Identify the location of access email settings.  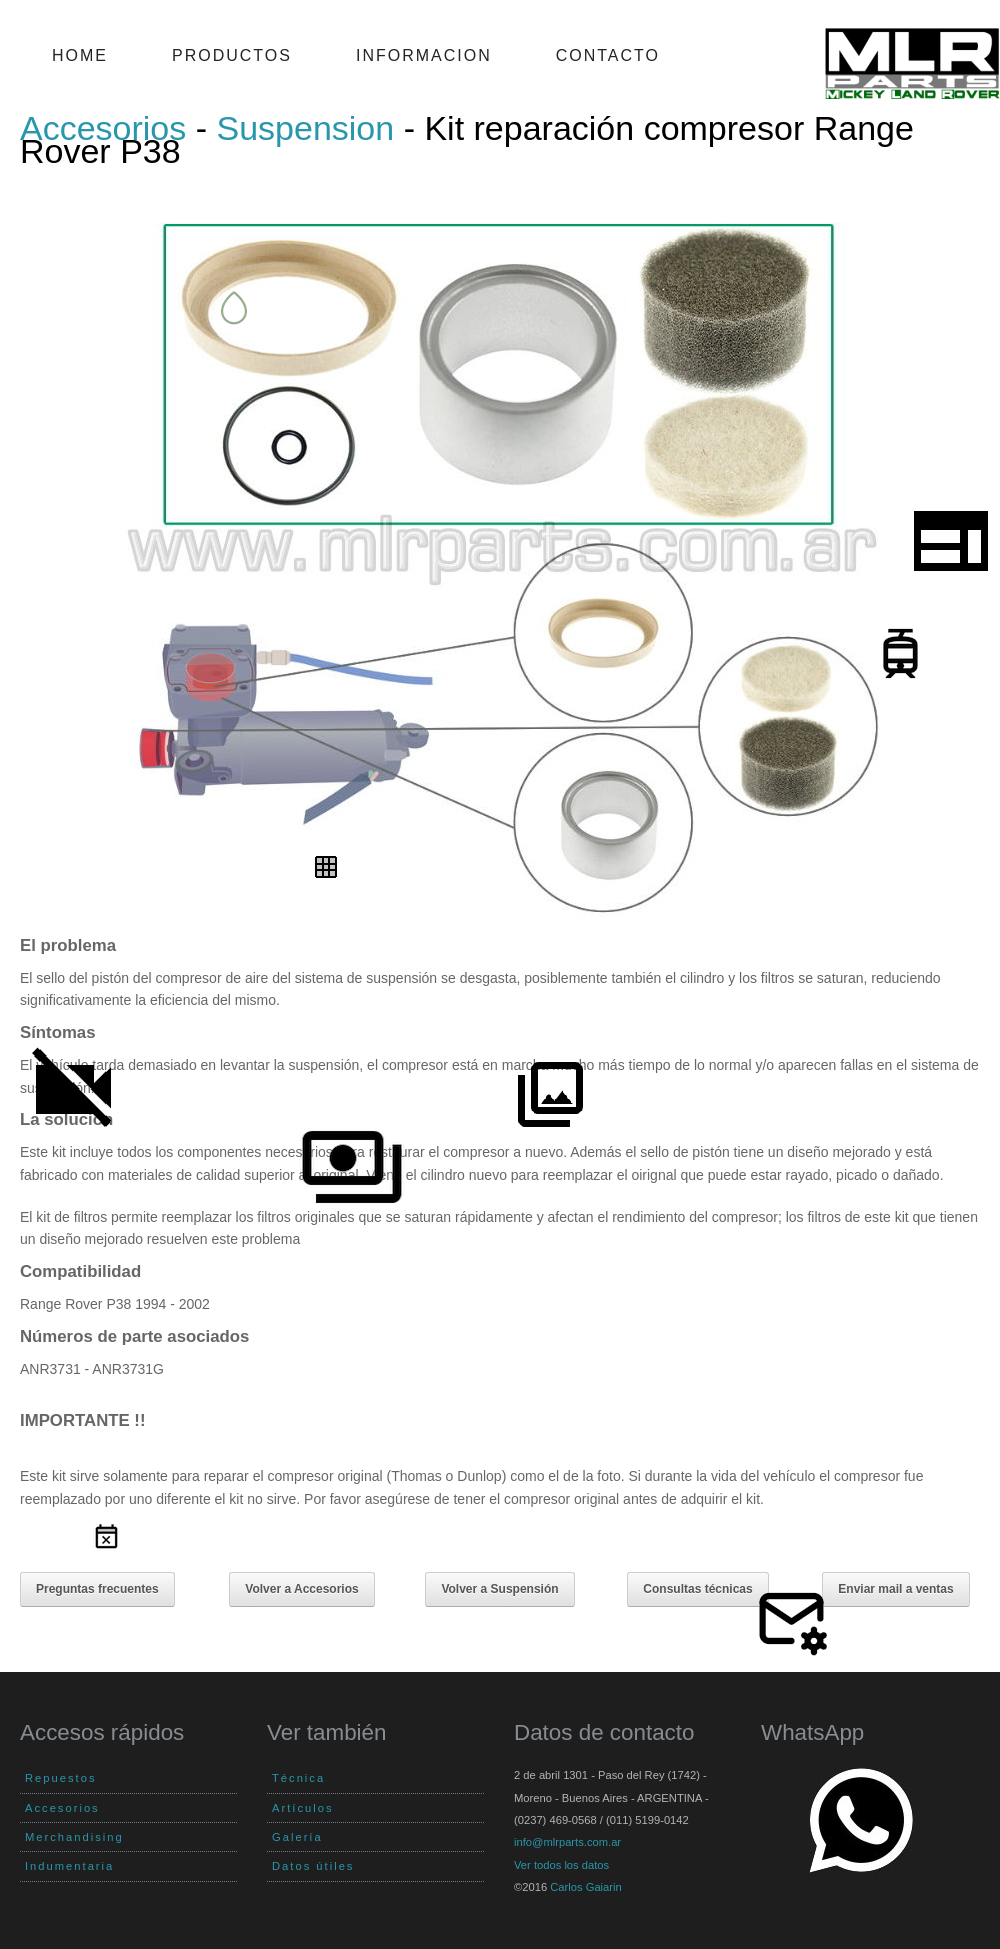
(791, 1618).